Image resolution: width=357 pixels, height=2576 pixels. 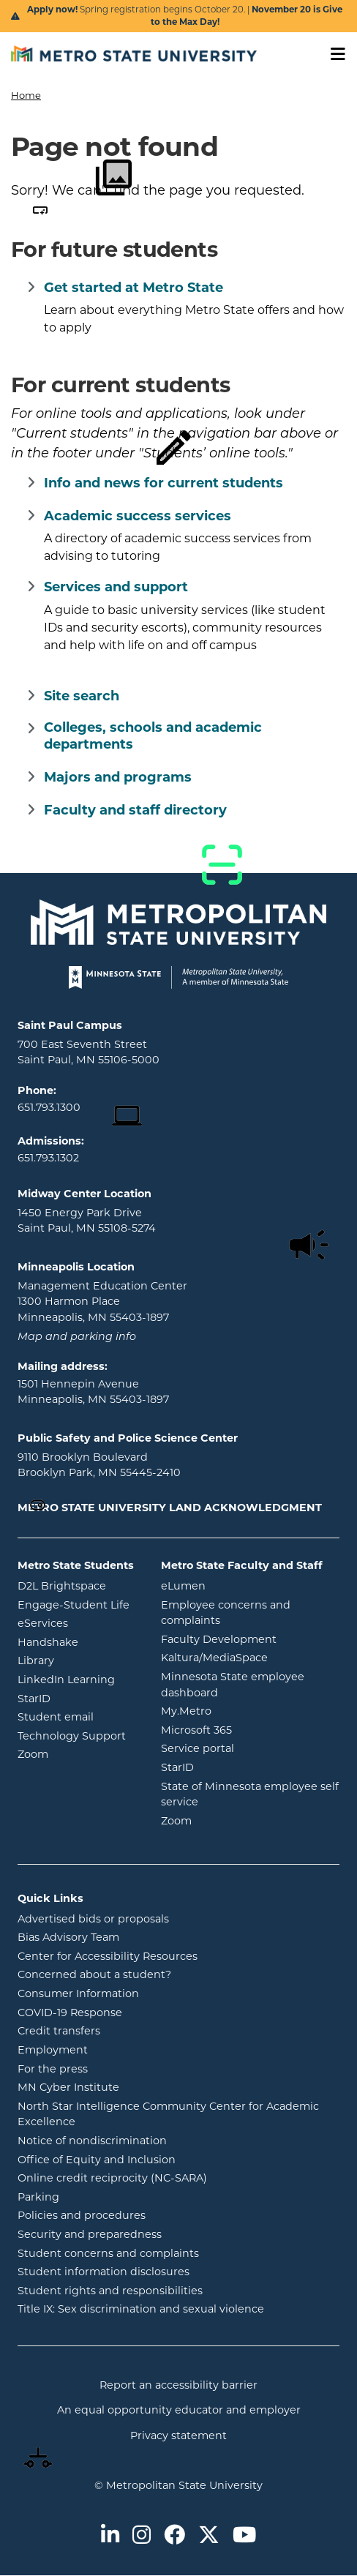 I want to click on view announcements or notifications, so click(x=309, y=1245).